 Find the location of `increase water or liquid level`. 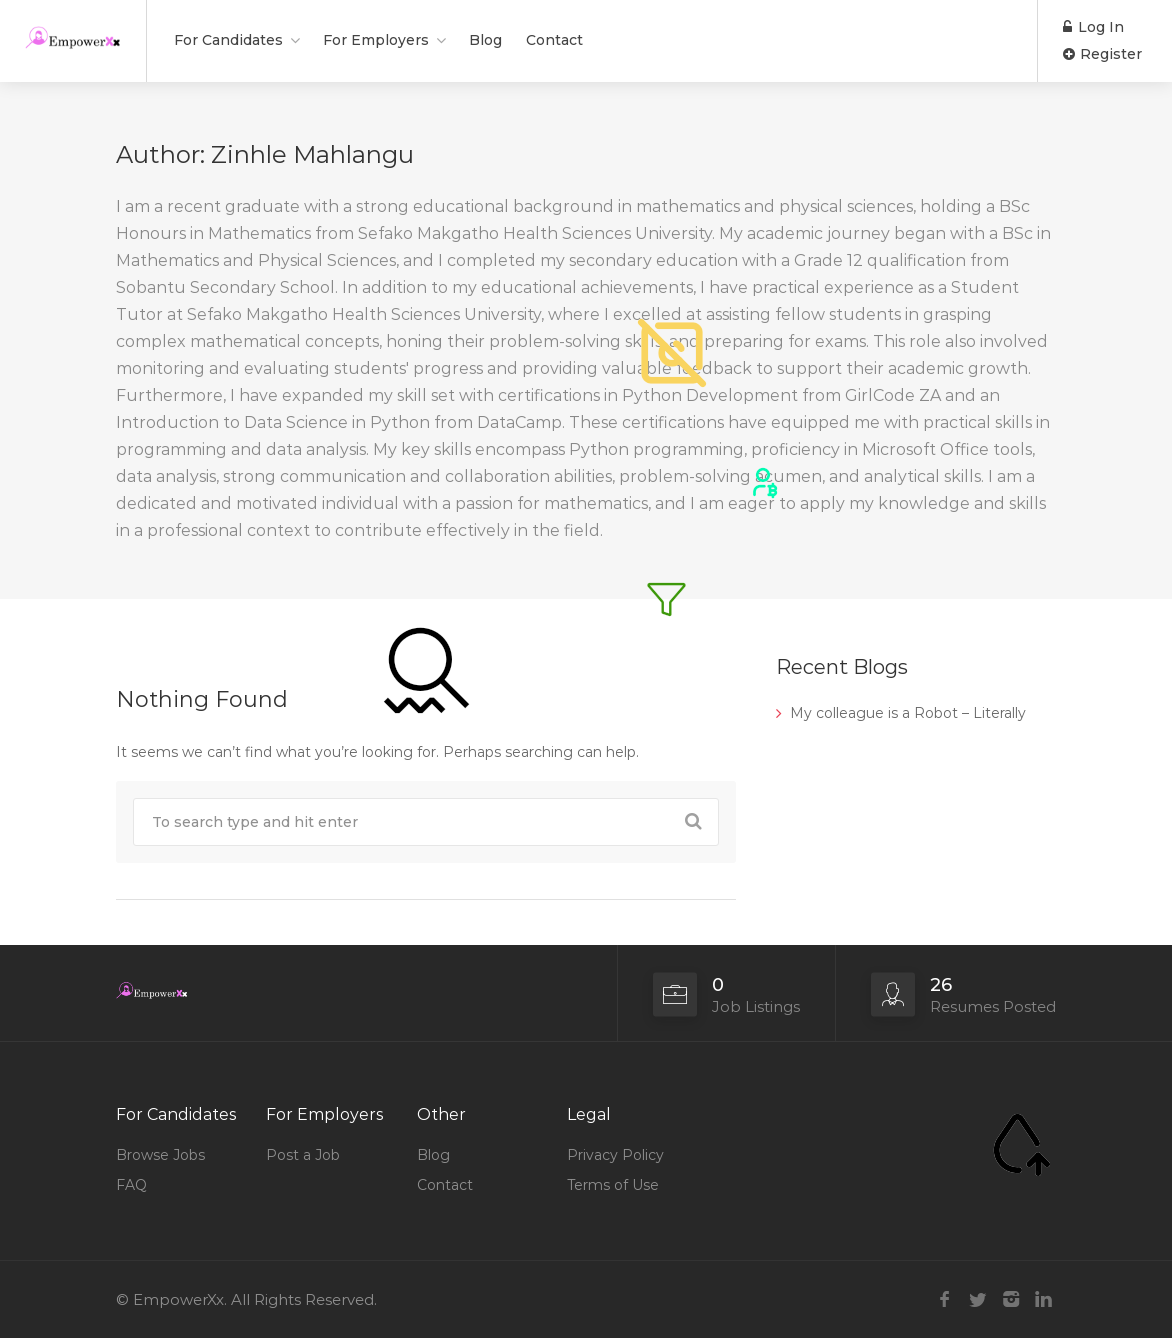

increase water or liquid level is located at coordinates (1017, 1143).